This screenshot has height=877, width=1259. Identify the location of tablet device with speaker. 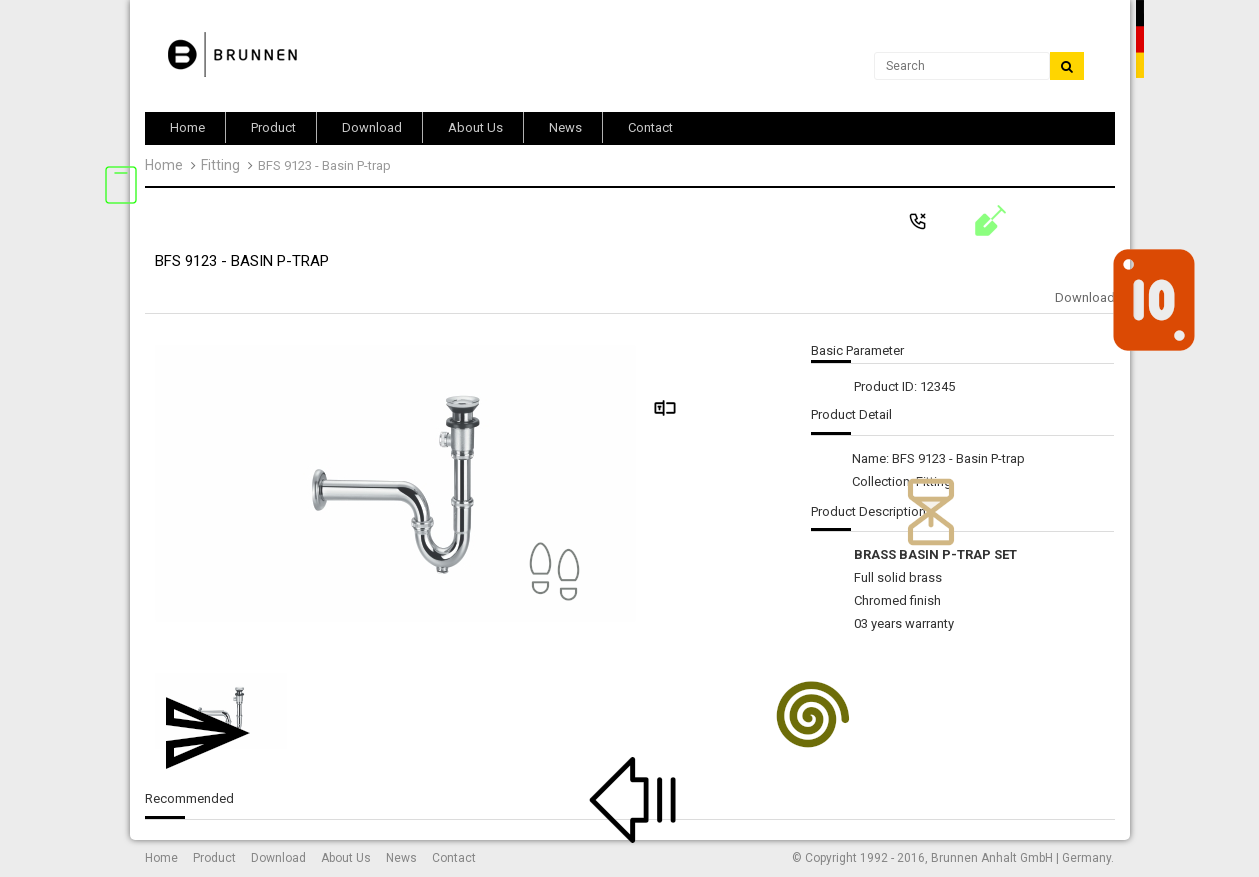
(121, 185).